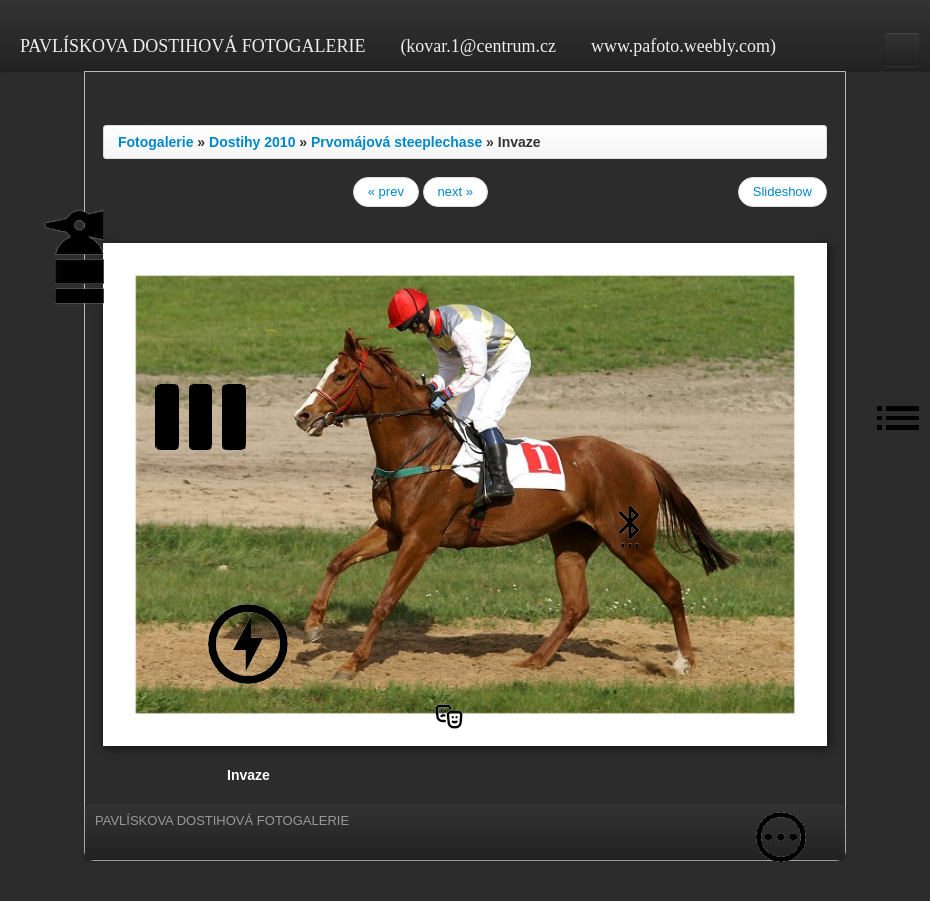 Image resolution: width=930 pixels, height=901 pixels. I want to click on access theater or entertainment options, so click(449, 716).